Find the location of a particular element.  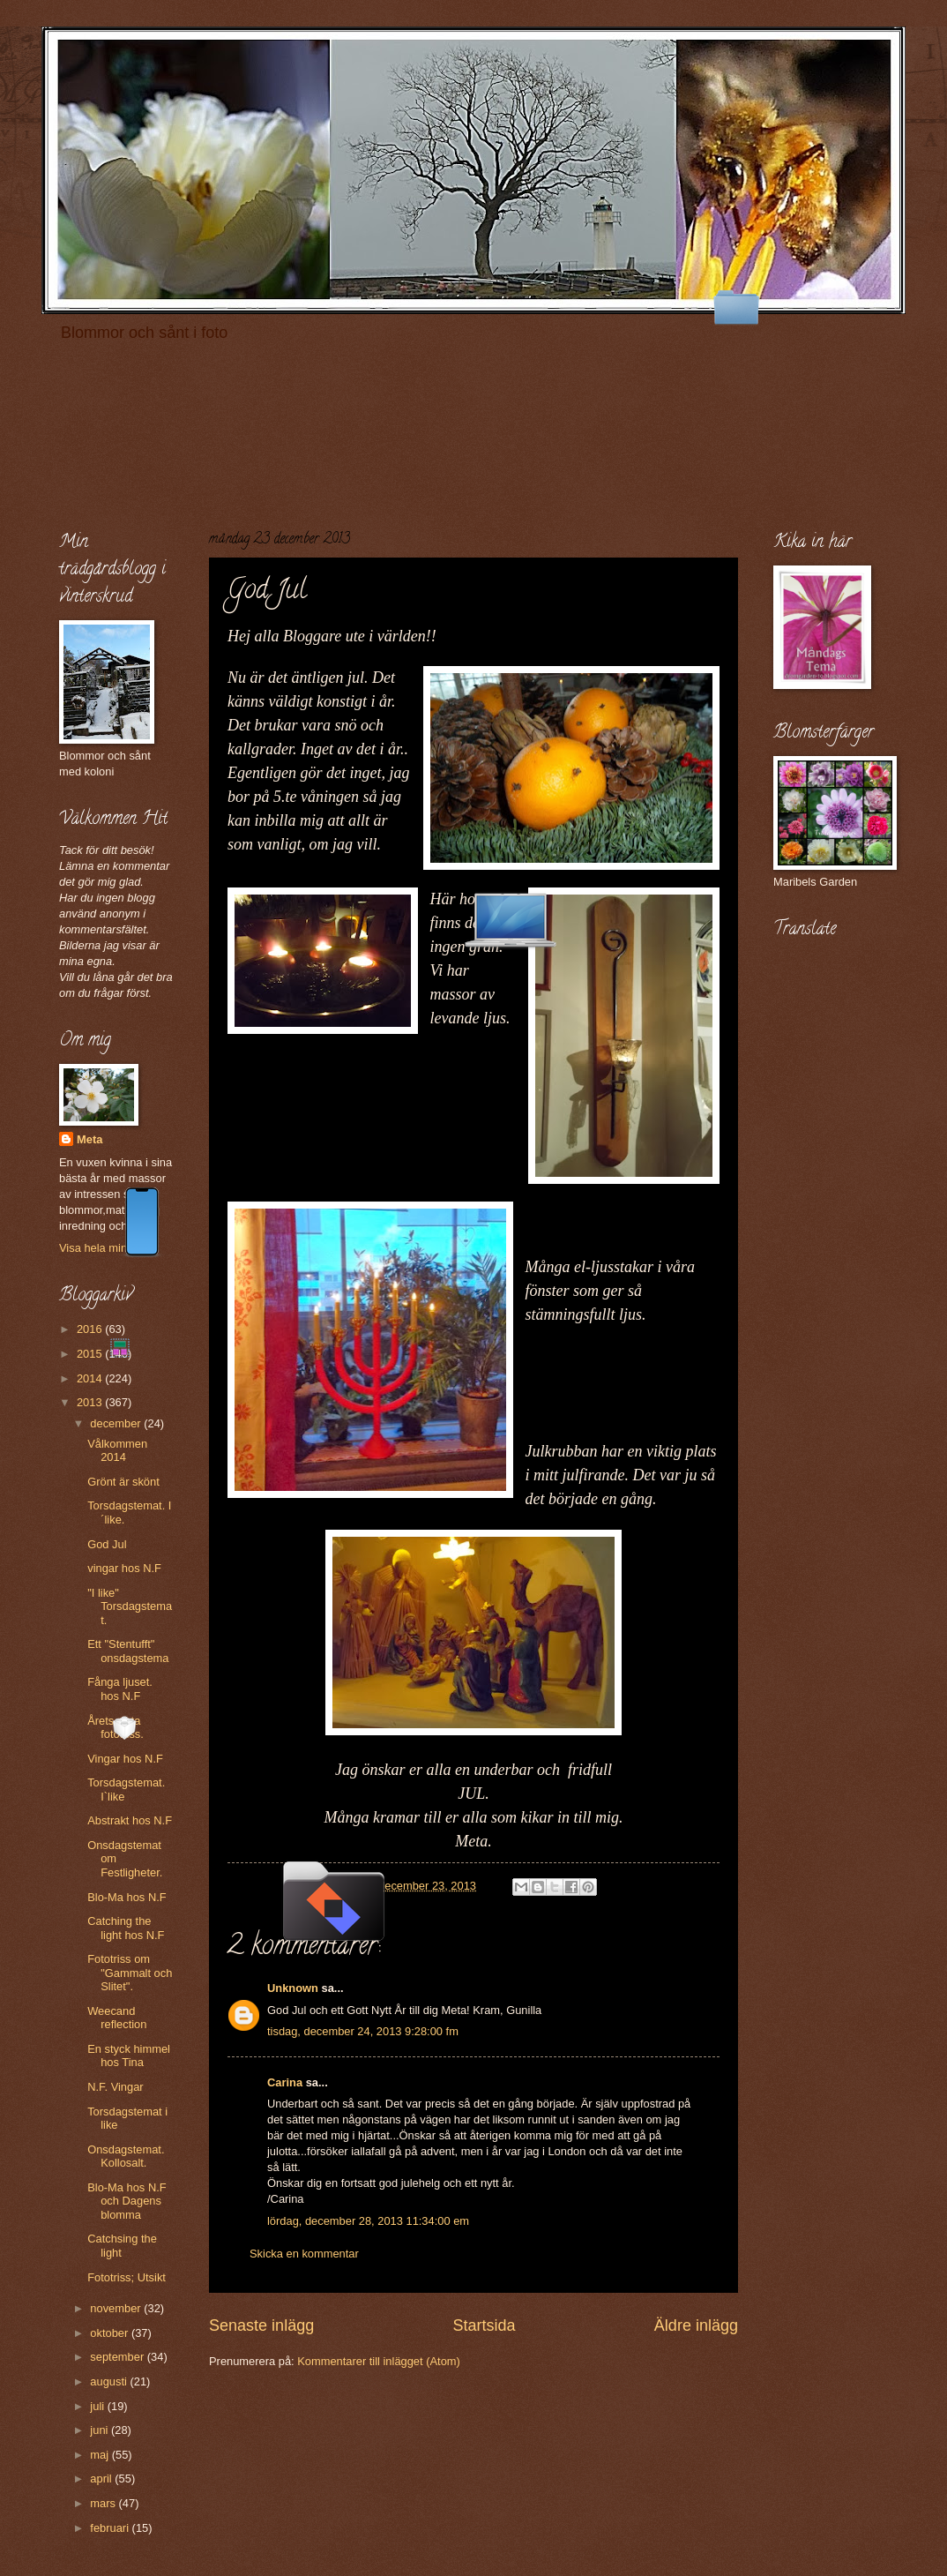

open ktor project folder is located at coordinates (333, 1904).